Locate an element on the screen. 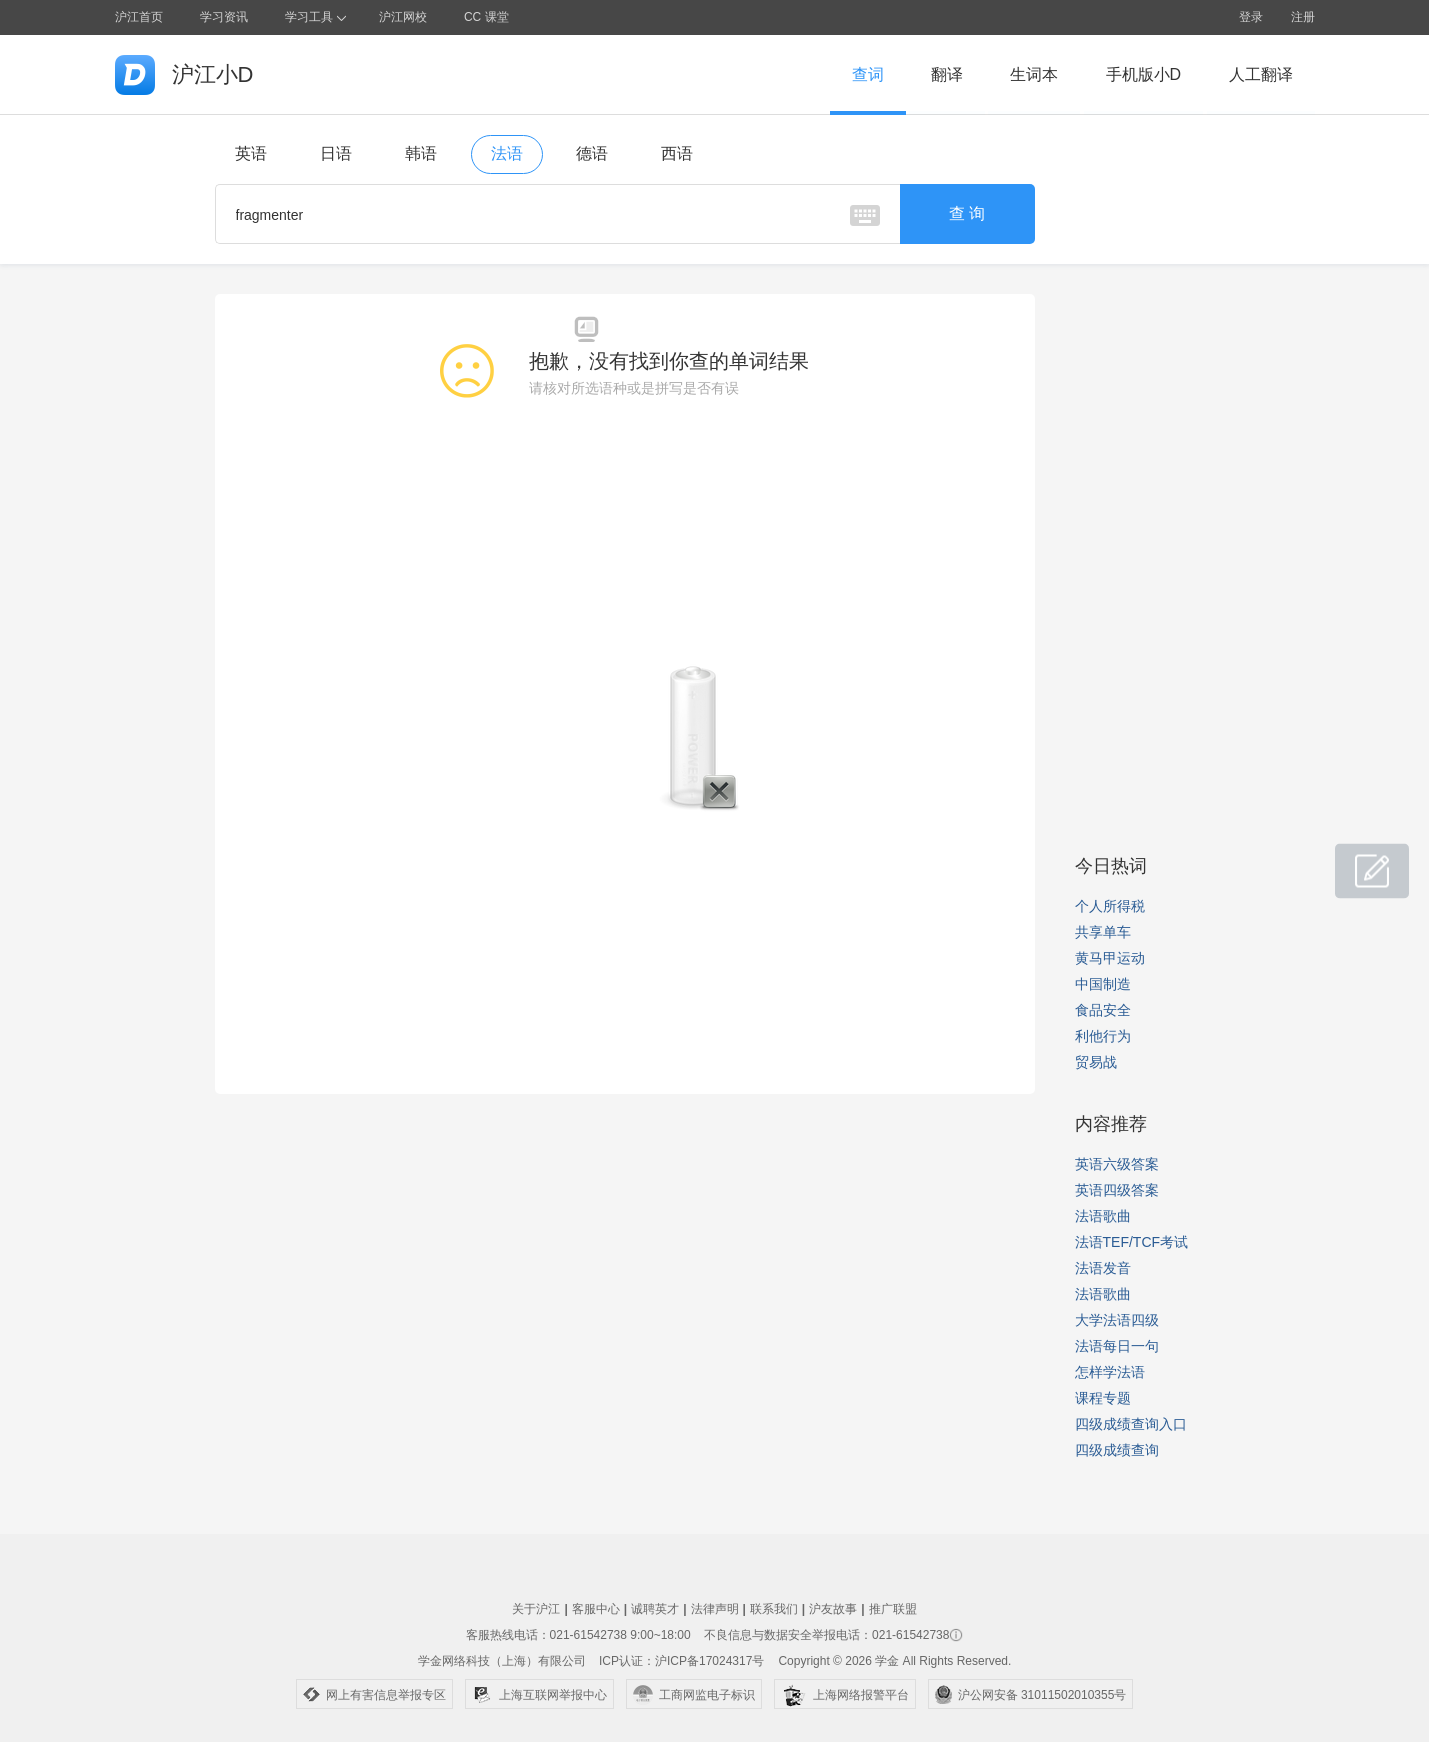 The height and width of the screenshot is (1742, 1429). change your desktop wallpaper is located at coordinates (586, 328).